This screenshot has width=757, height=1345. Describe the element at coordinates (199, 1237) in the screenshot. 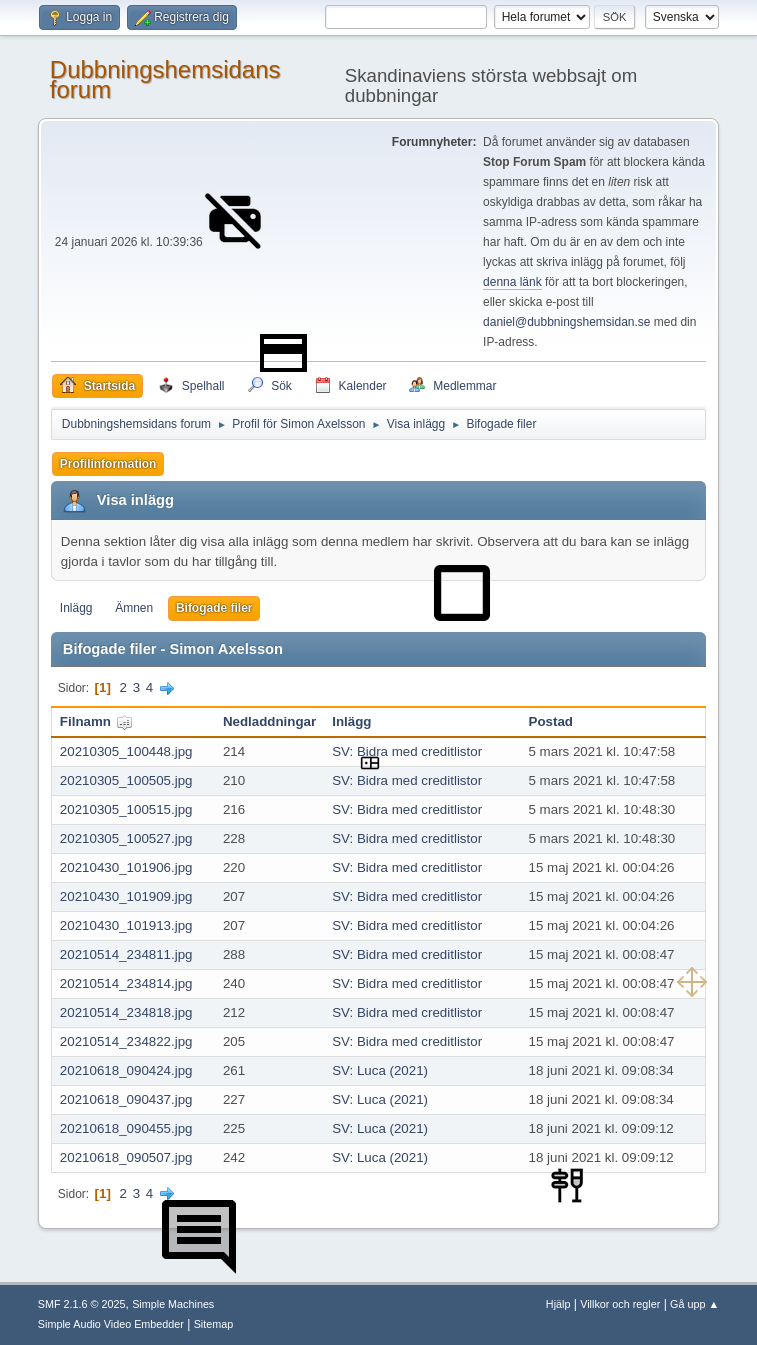

I see `add a comment or note` at that location.